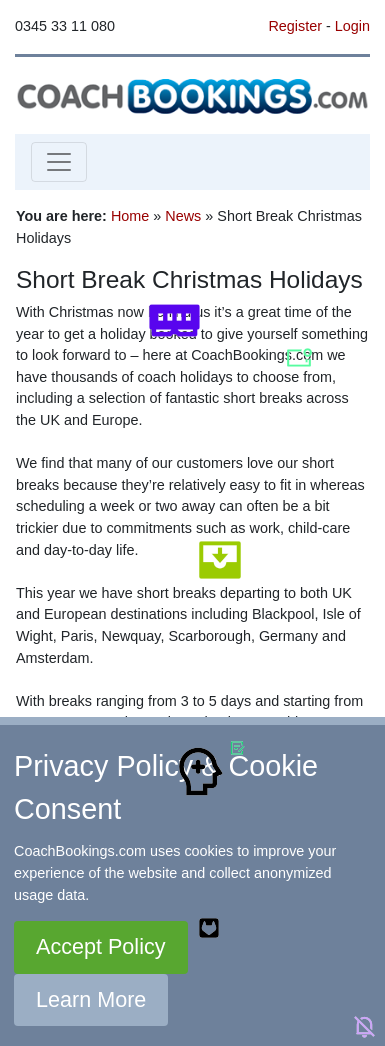 This screenshot has height=1046, width=385. I want to click on import files or data into the application, so click(220, 560).